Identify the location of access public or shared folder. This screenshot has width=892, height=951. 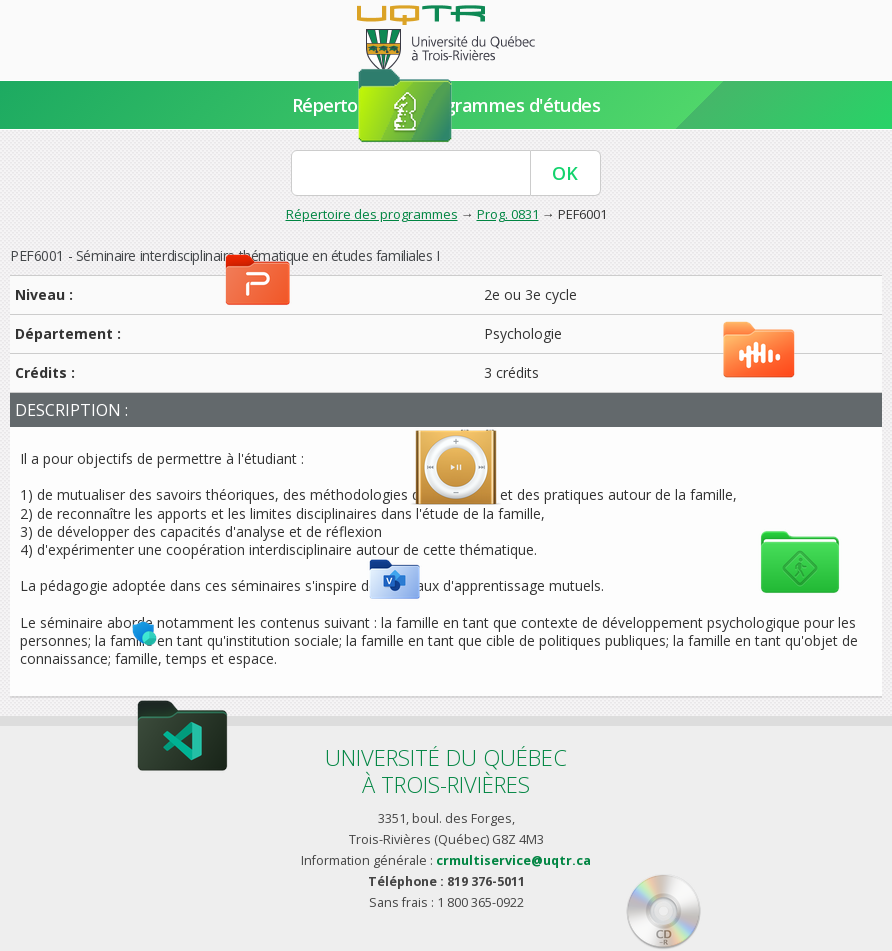
(800, 562).